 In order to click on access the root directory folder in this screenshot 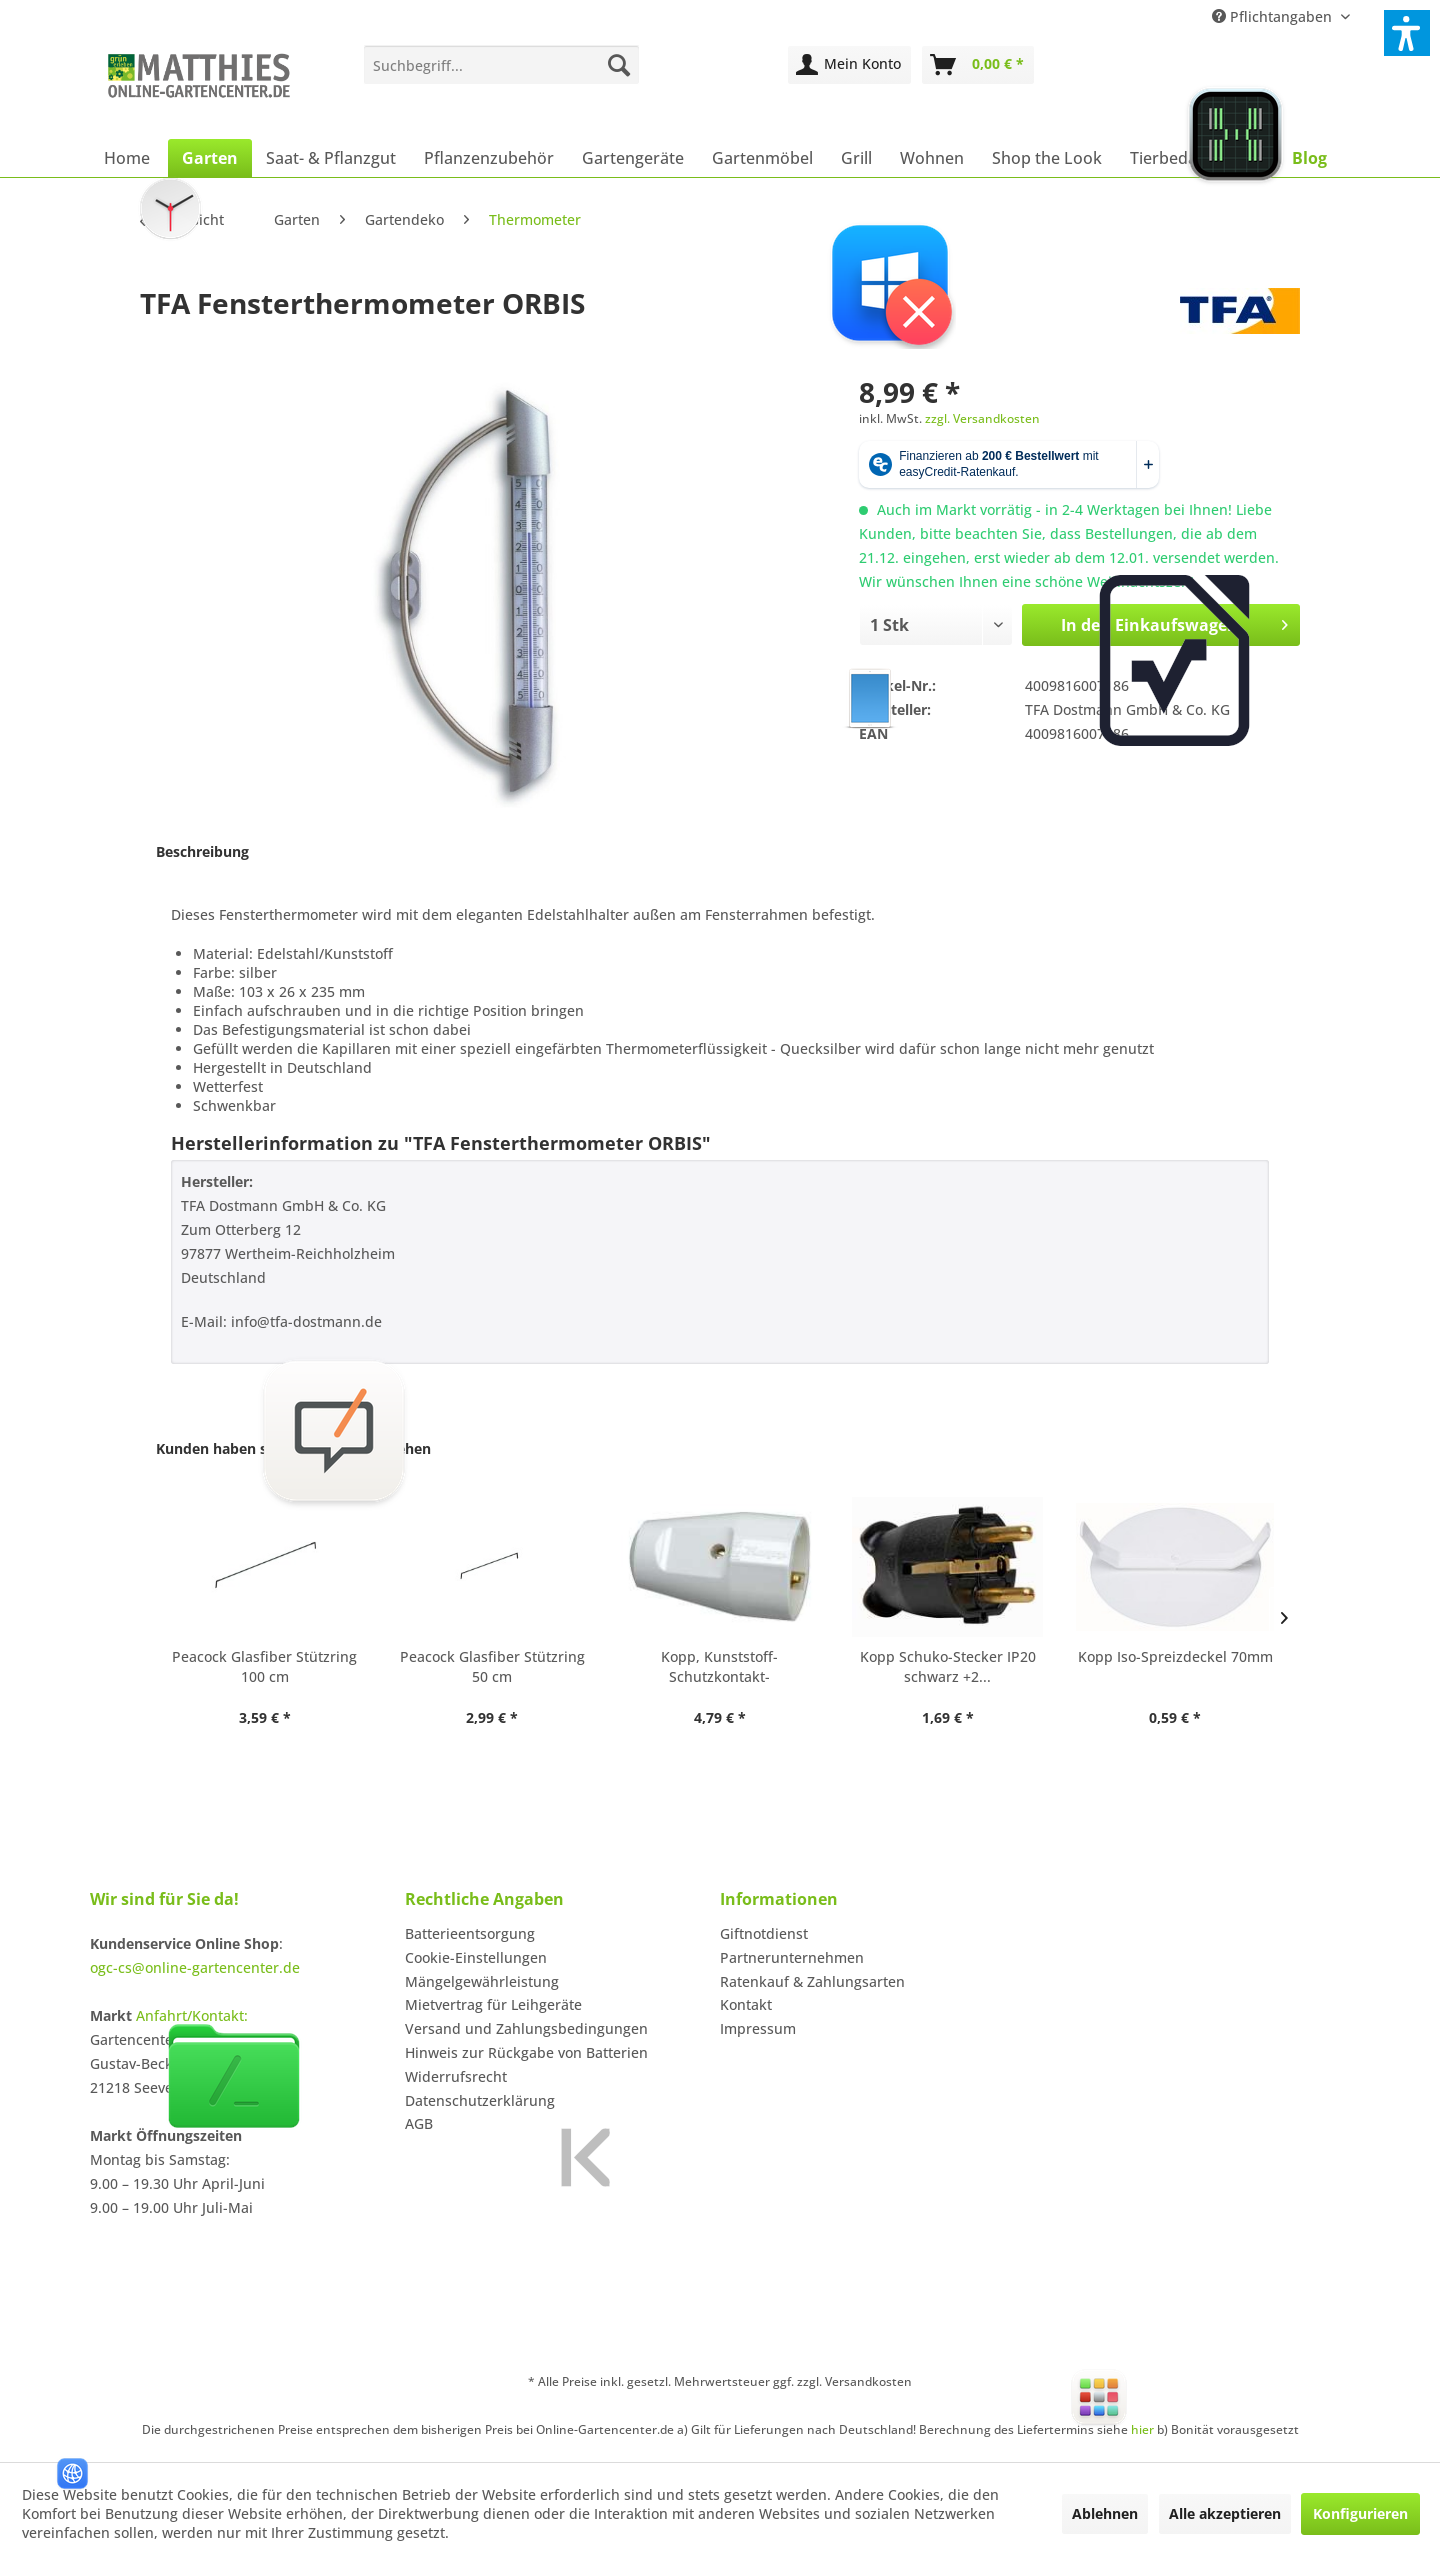, I will do `click(234, 2076)`.